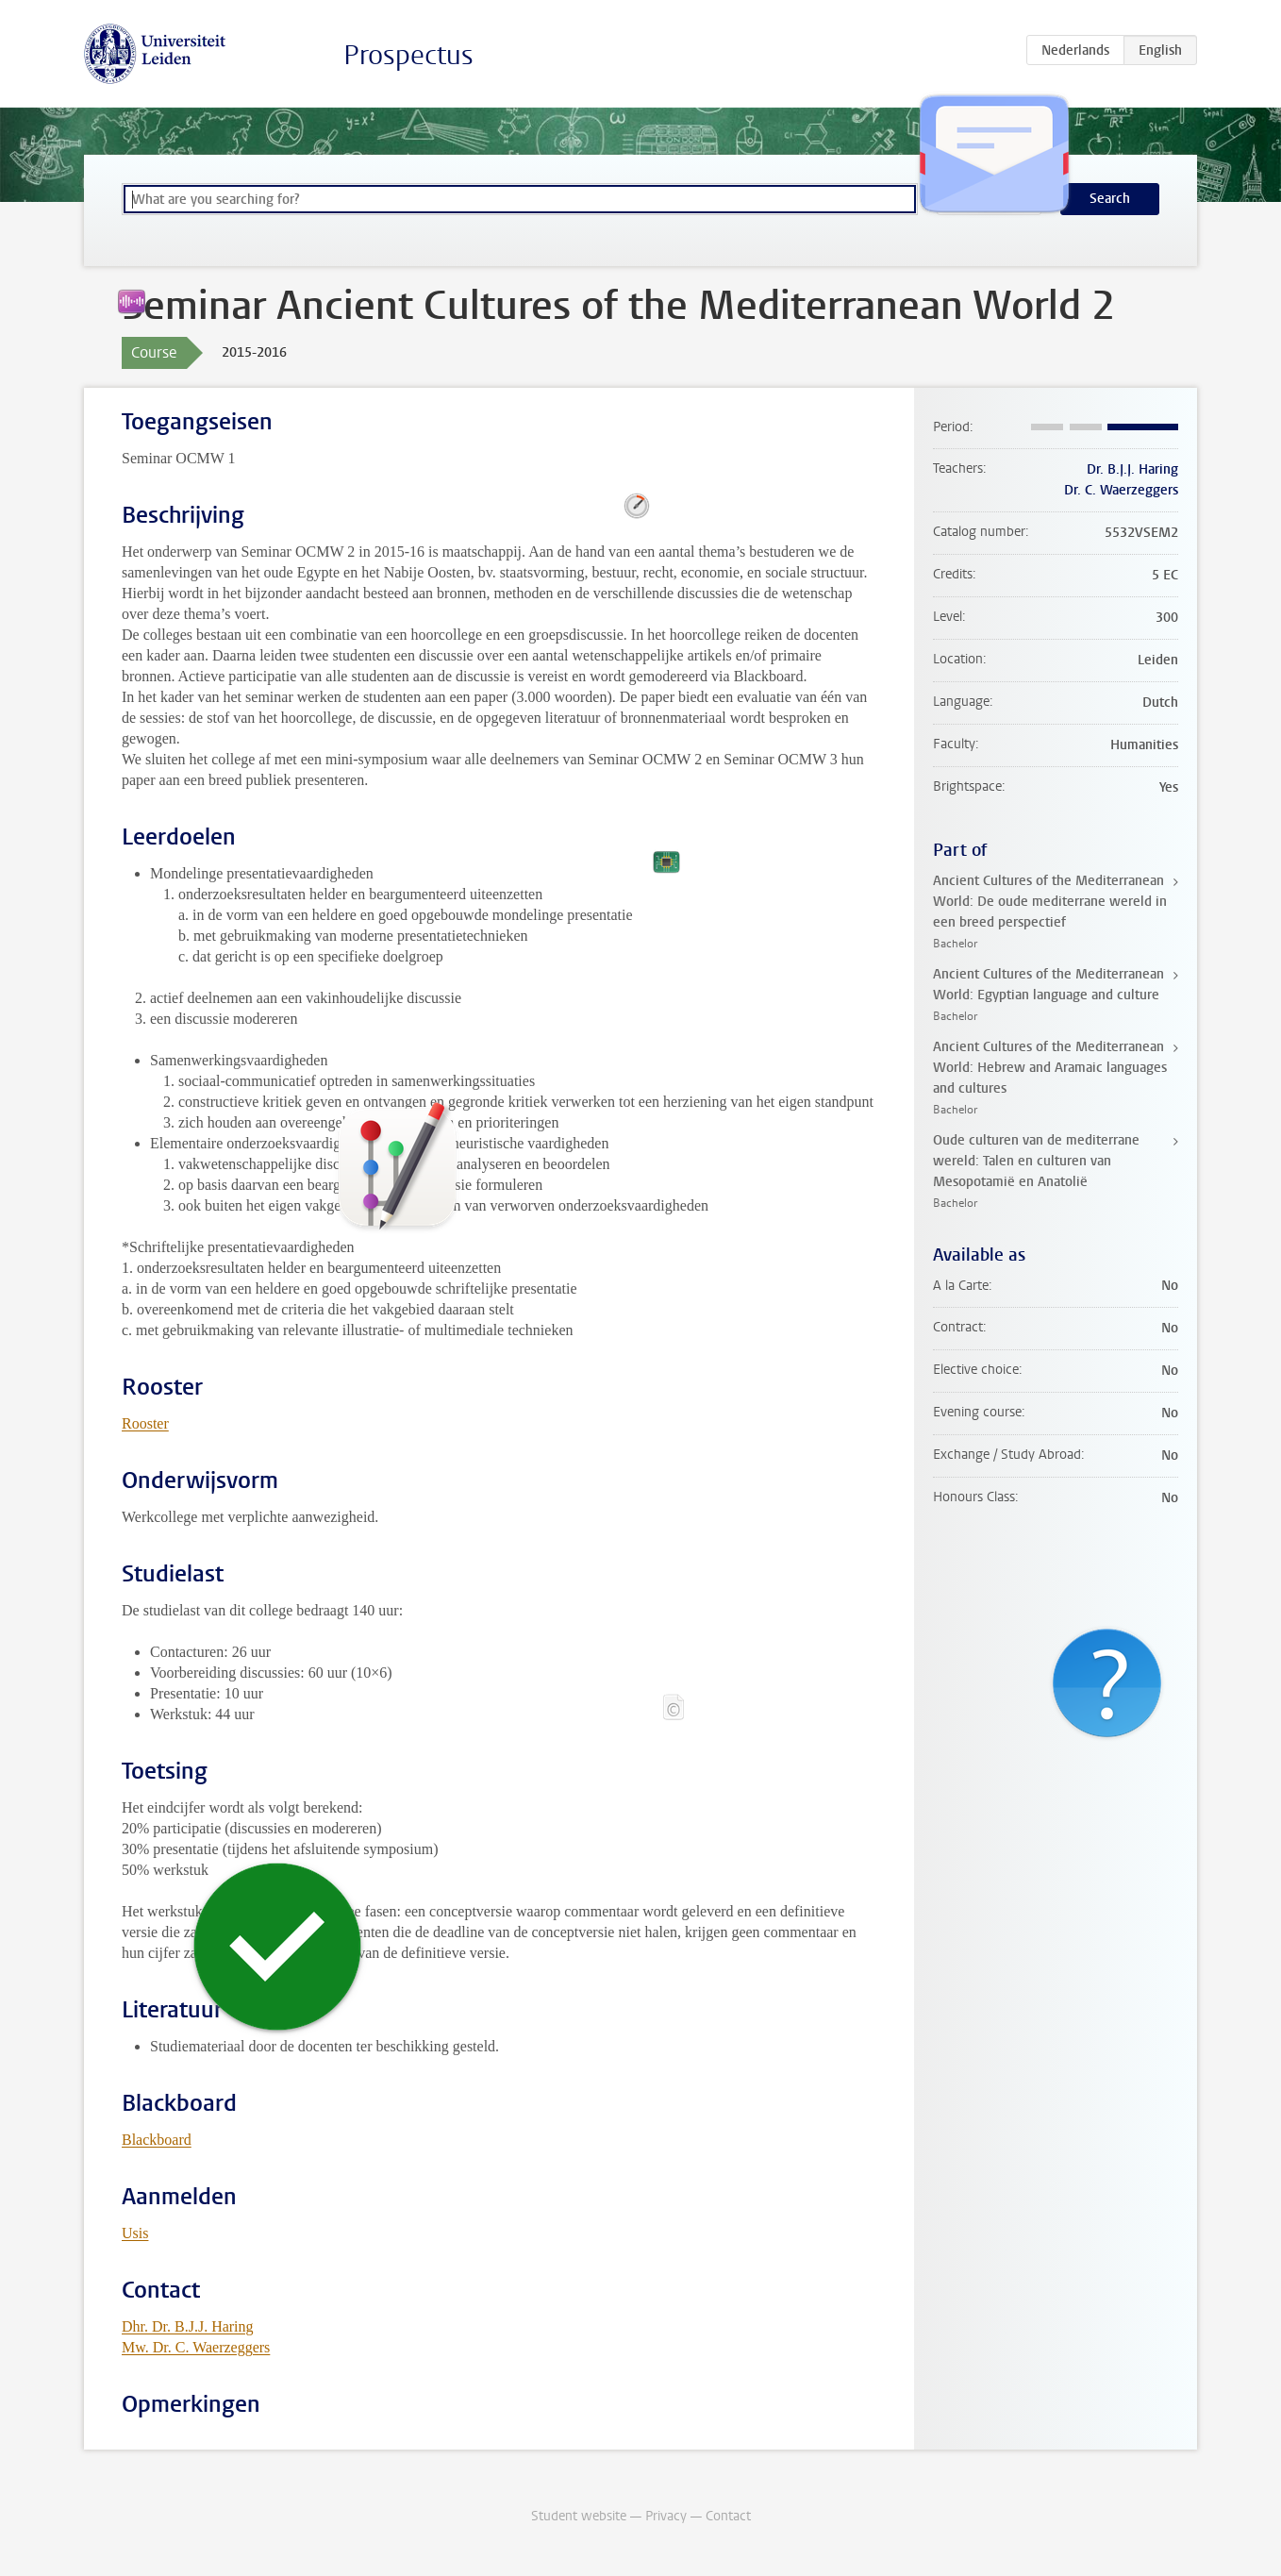  Describe the element at coordinates (666, 861) in the screenshot. I see `open jockey hardware monitoring app` at that location.